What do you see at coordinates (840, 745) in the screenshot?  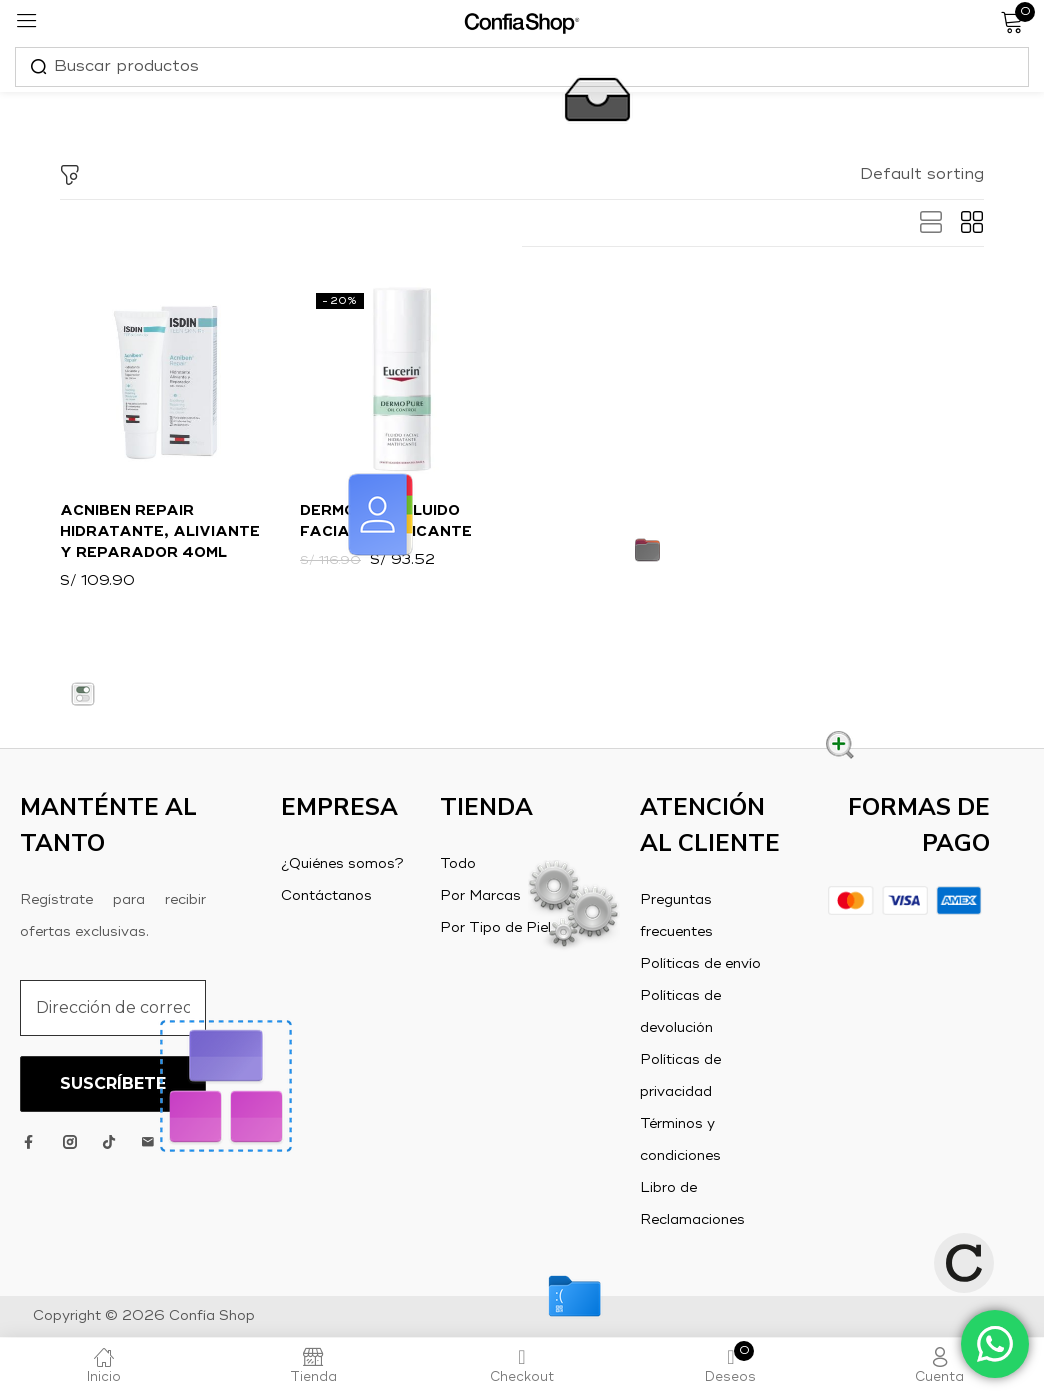 I see `zoom in on the current view` at bounding box center [840, 745].